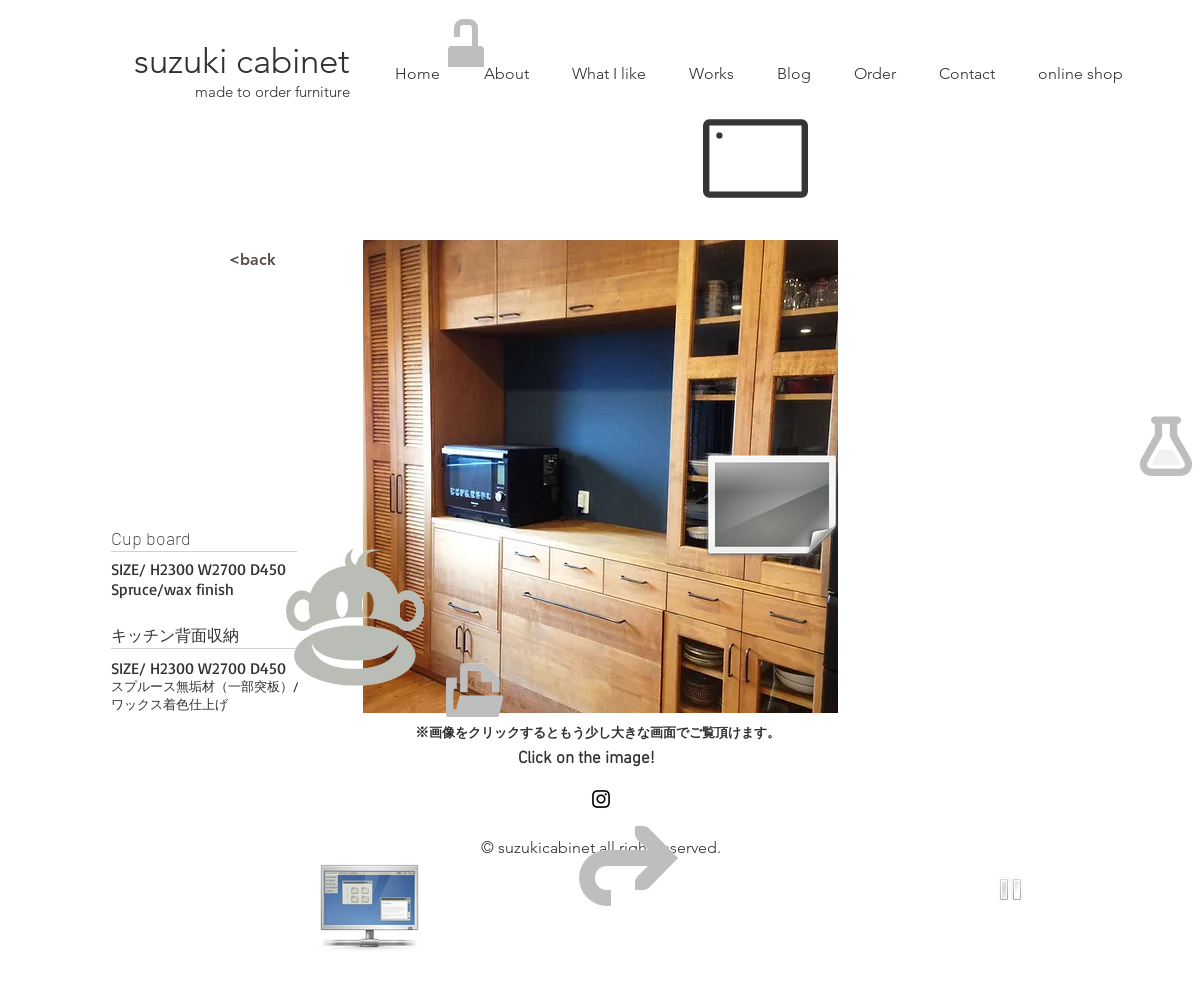  I want to click on indicates a missing or unavailable image, so click(772, 508).